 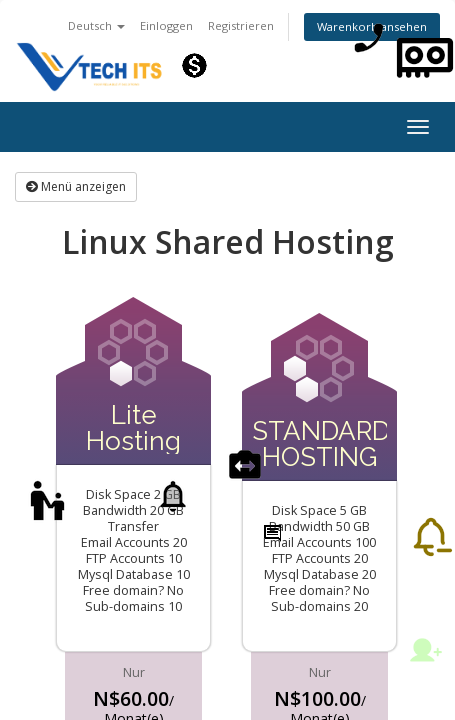 I want to click on leave a comment, so click(x=272, y=533).